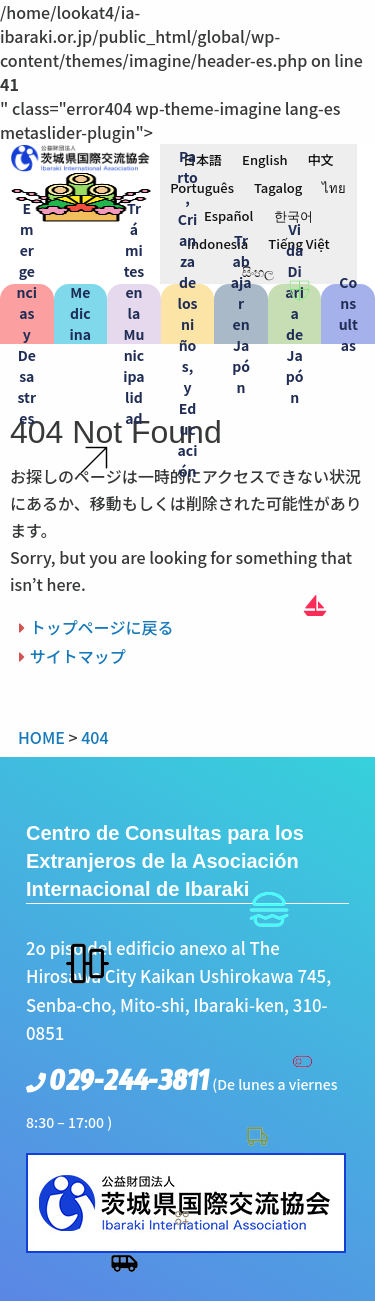  What do you see at coordinates (87, 963) in the screenshot?
I see `align selected objects to vertical center` at bounding box center [87, 963].